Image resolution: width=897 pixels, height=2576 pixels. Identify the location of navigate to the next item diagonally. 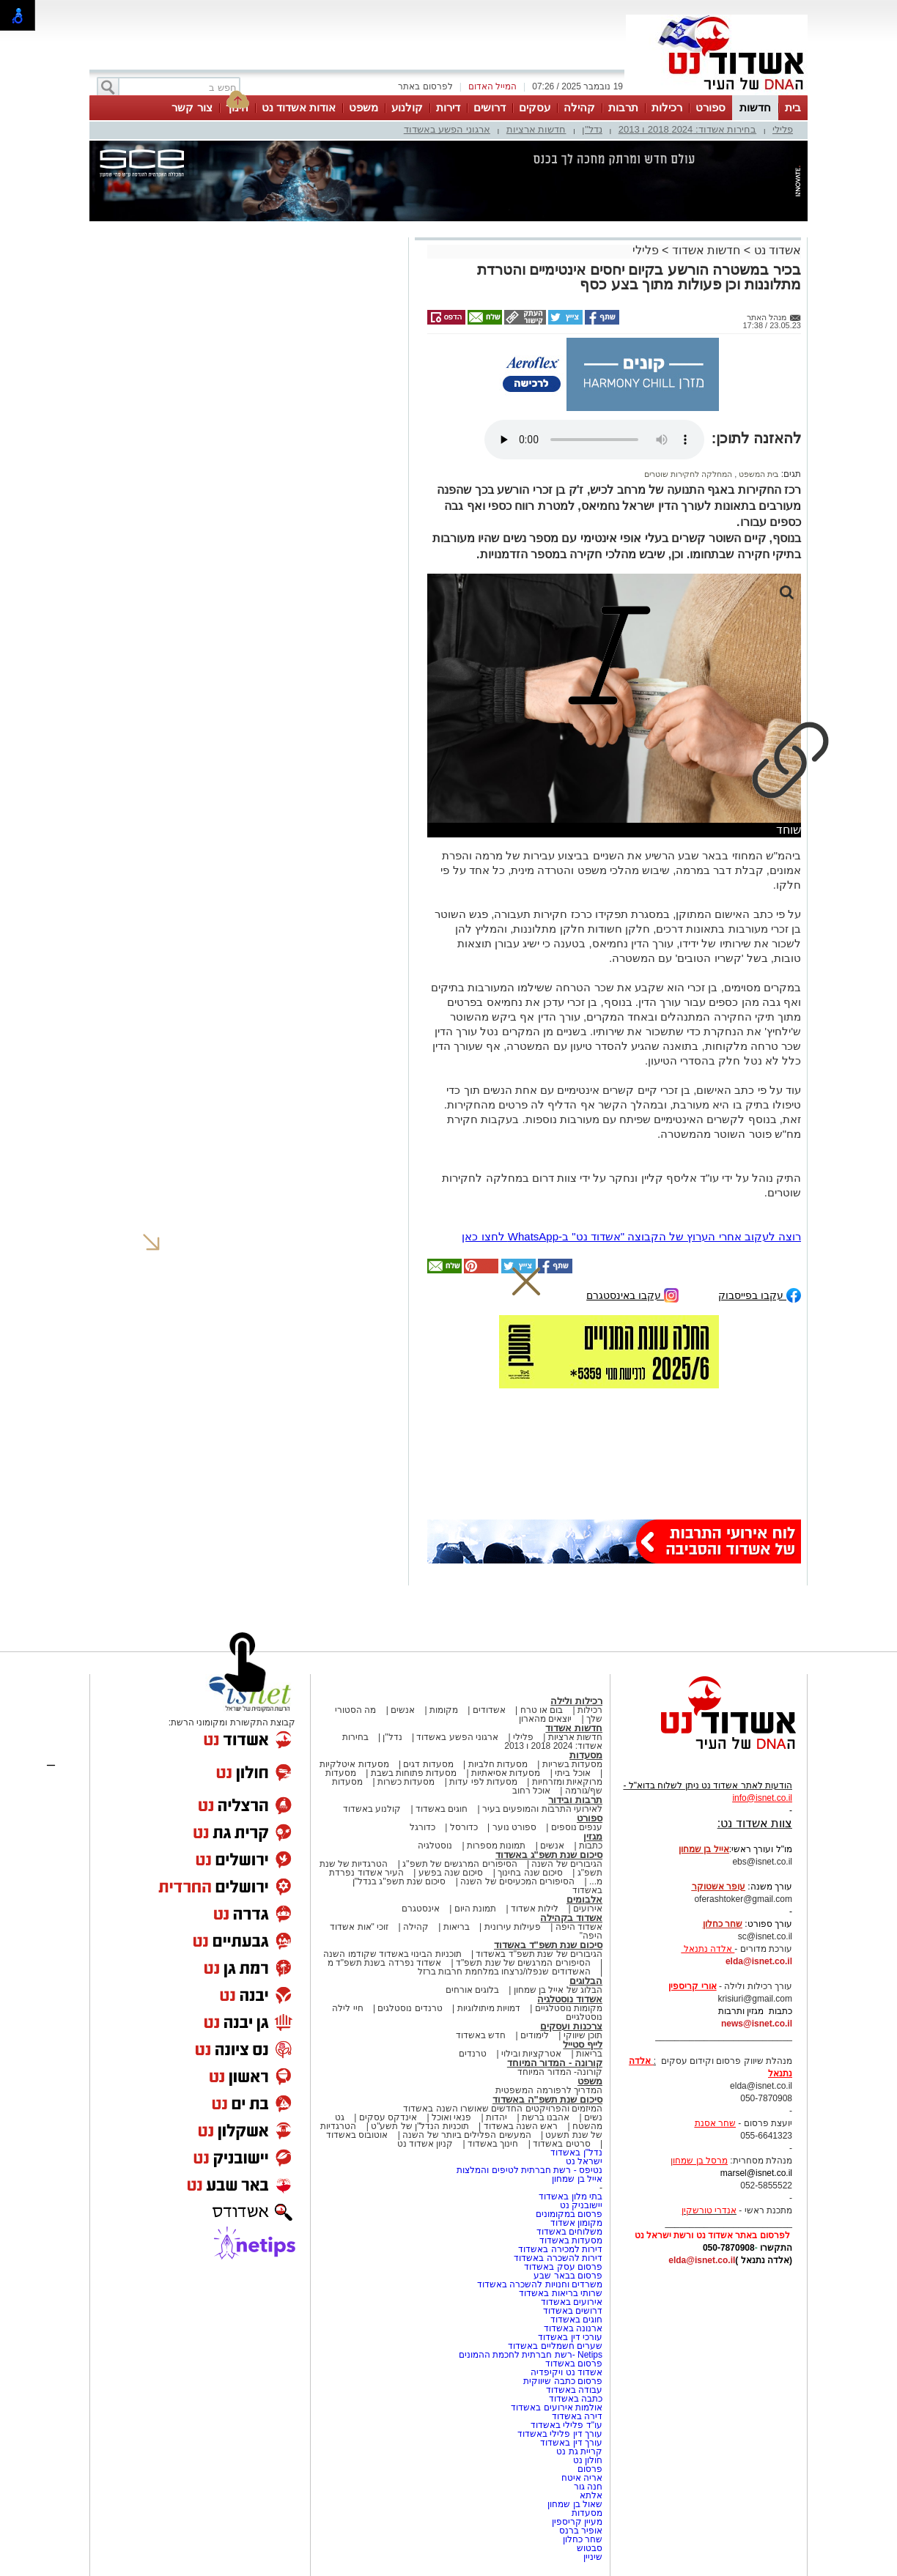
(150, 1241).